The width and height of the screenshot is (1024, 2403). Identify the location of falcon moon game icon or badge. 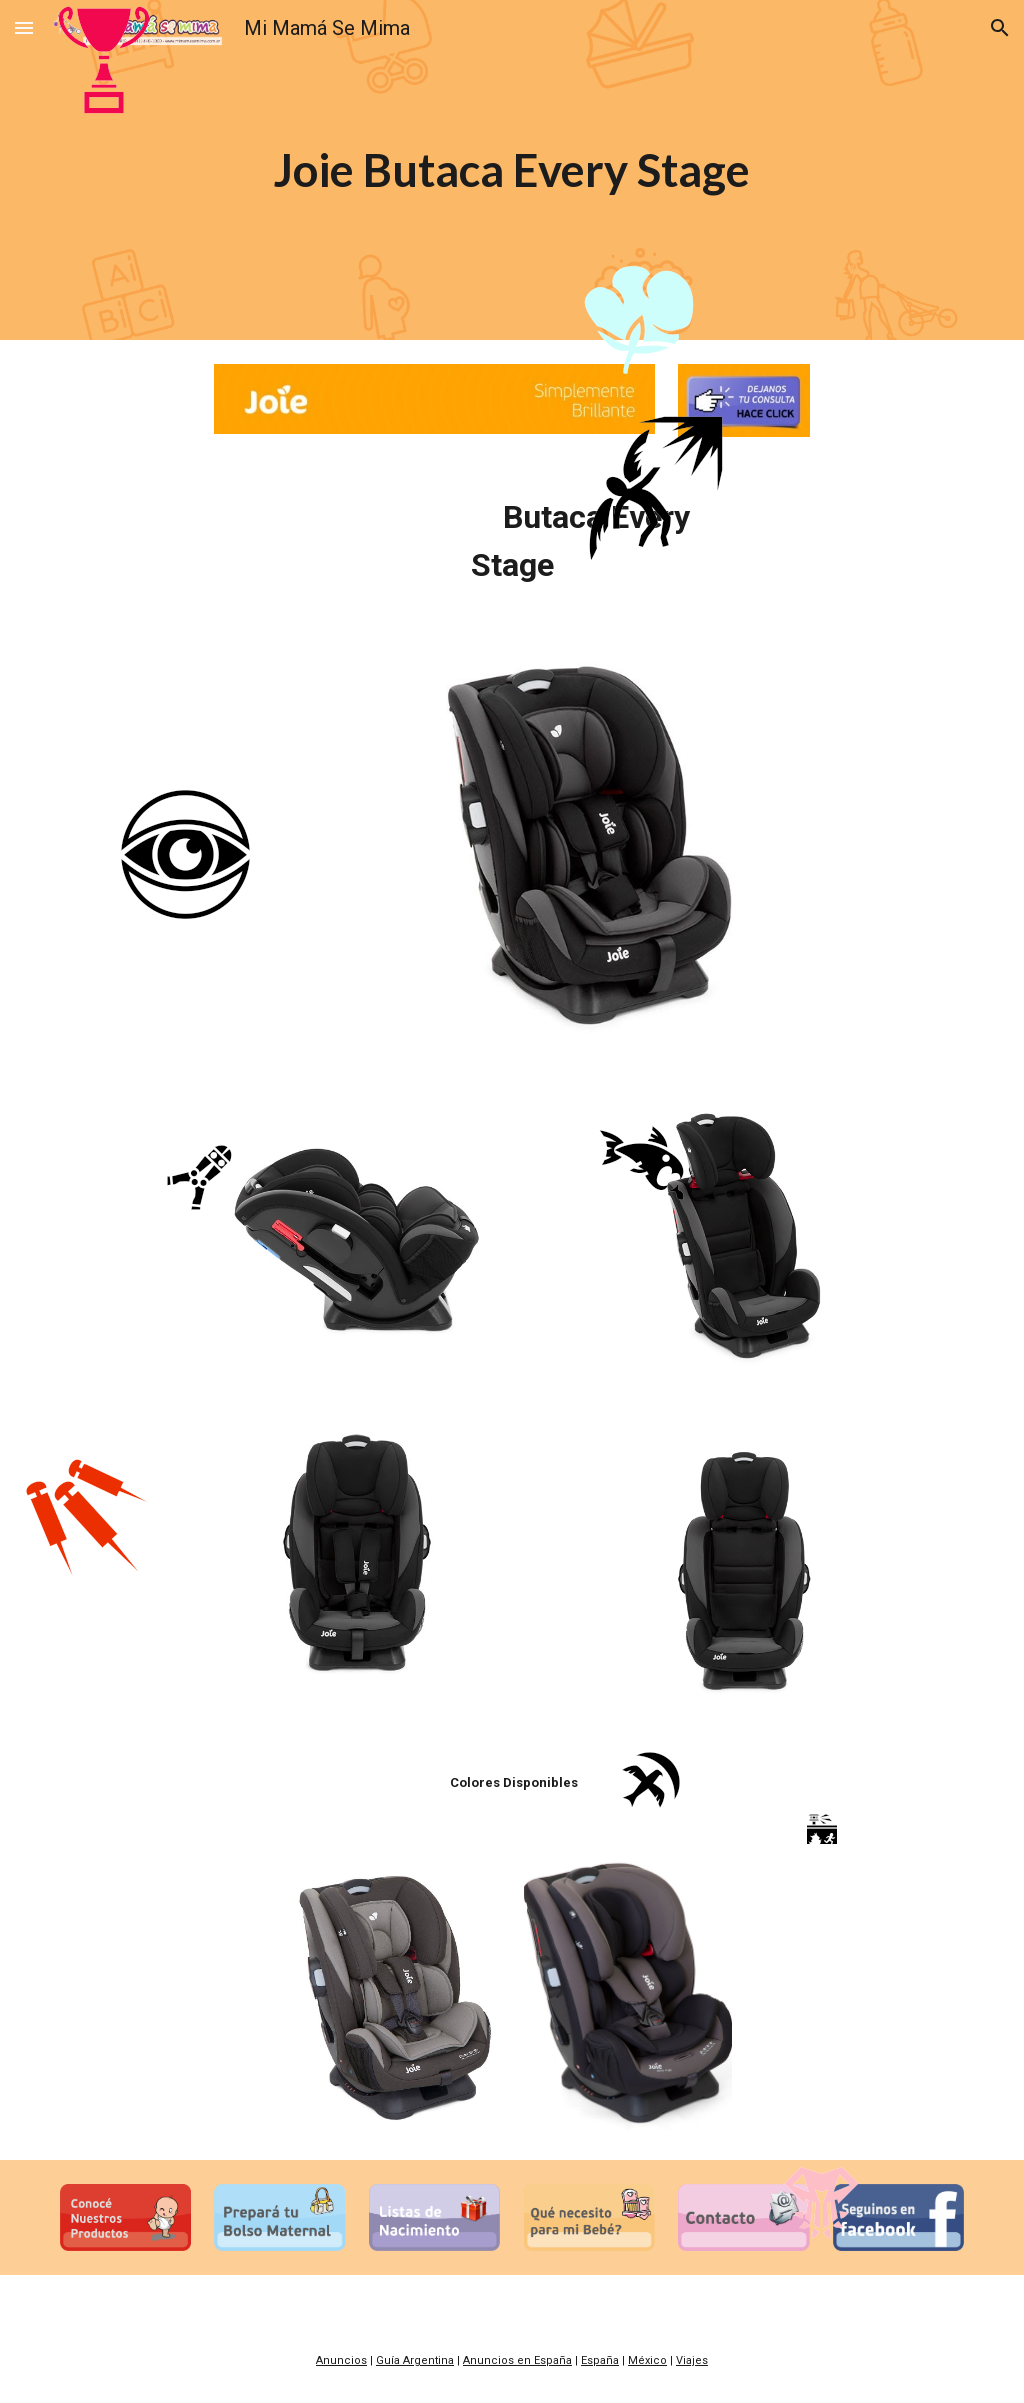
(651, 1780).